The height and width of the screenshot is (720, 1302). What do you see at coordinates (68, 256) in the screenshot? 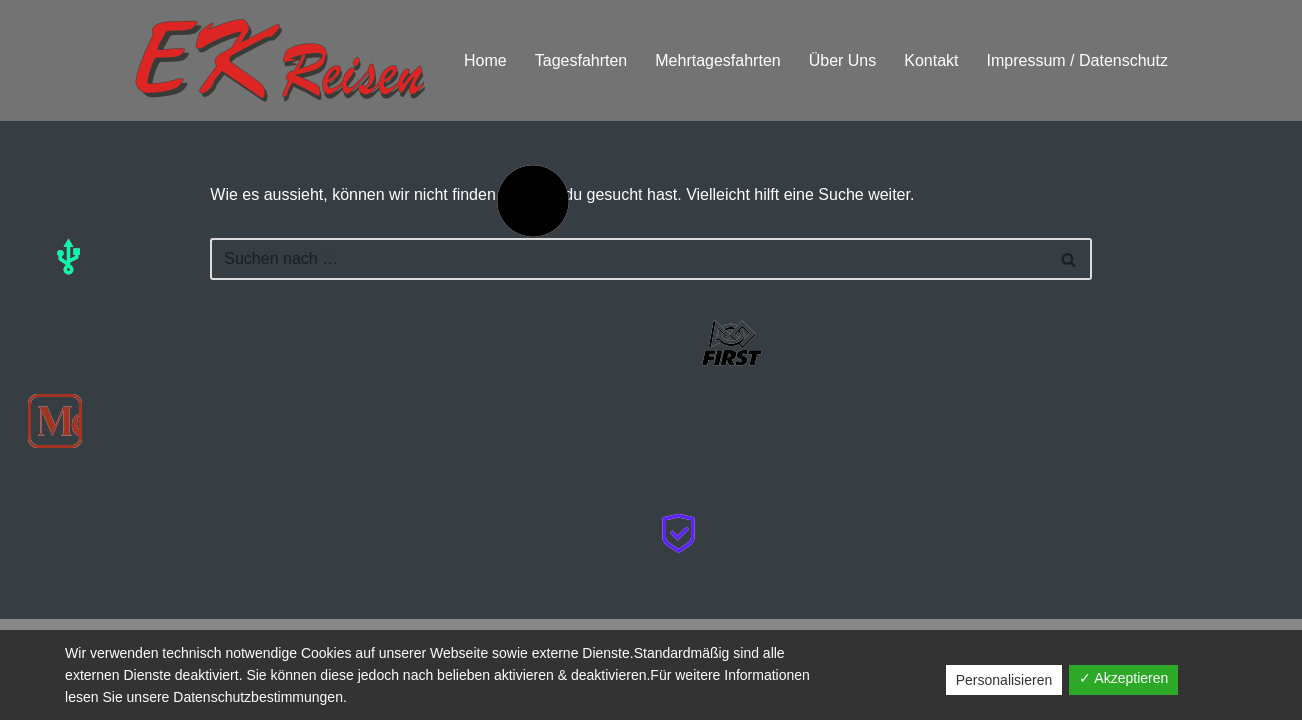
I see `connect a USB device` at bounding box center [68, 256].